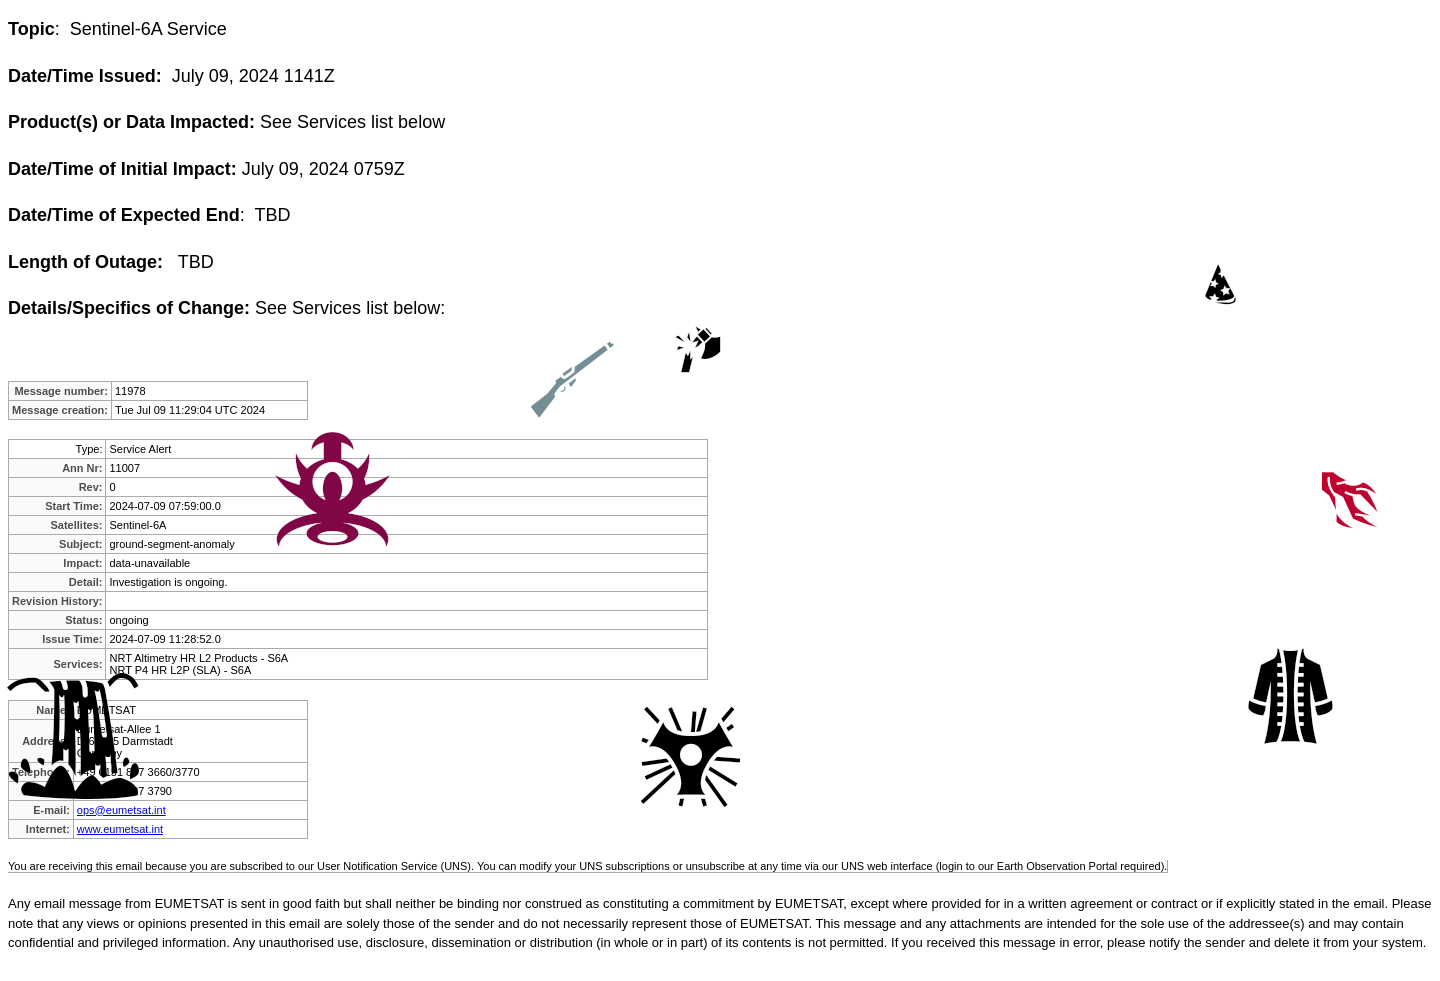 The height and width of the screenshot is (981, 1440). I want to click on indicates a celebration or birthday event, so click(1220, 284).